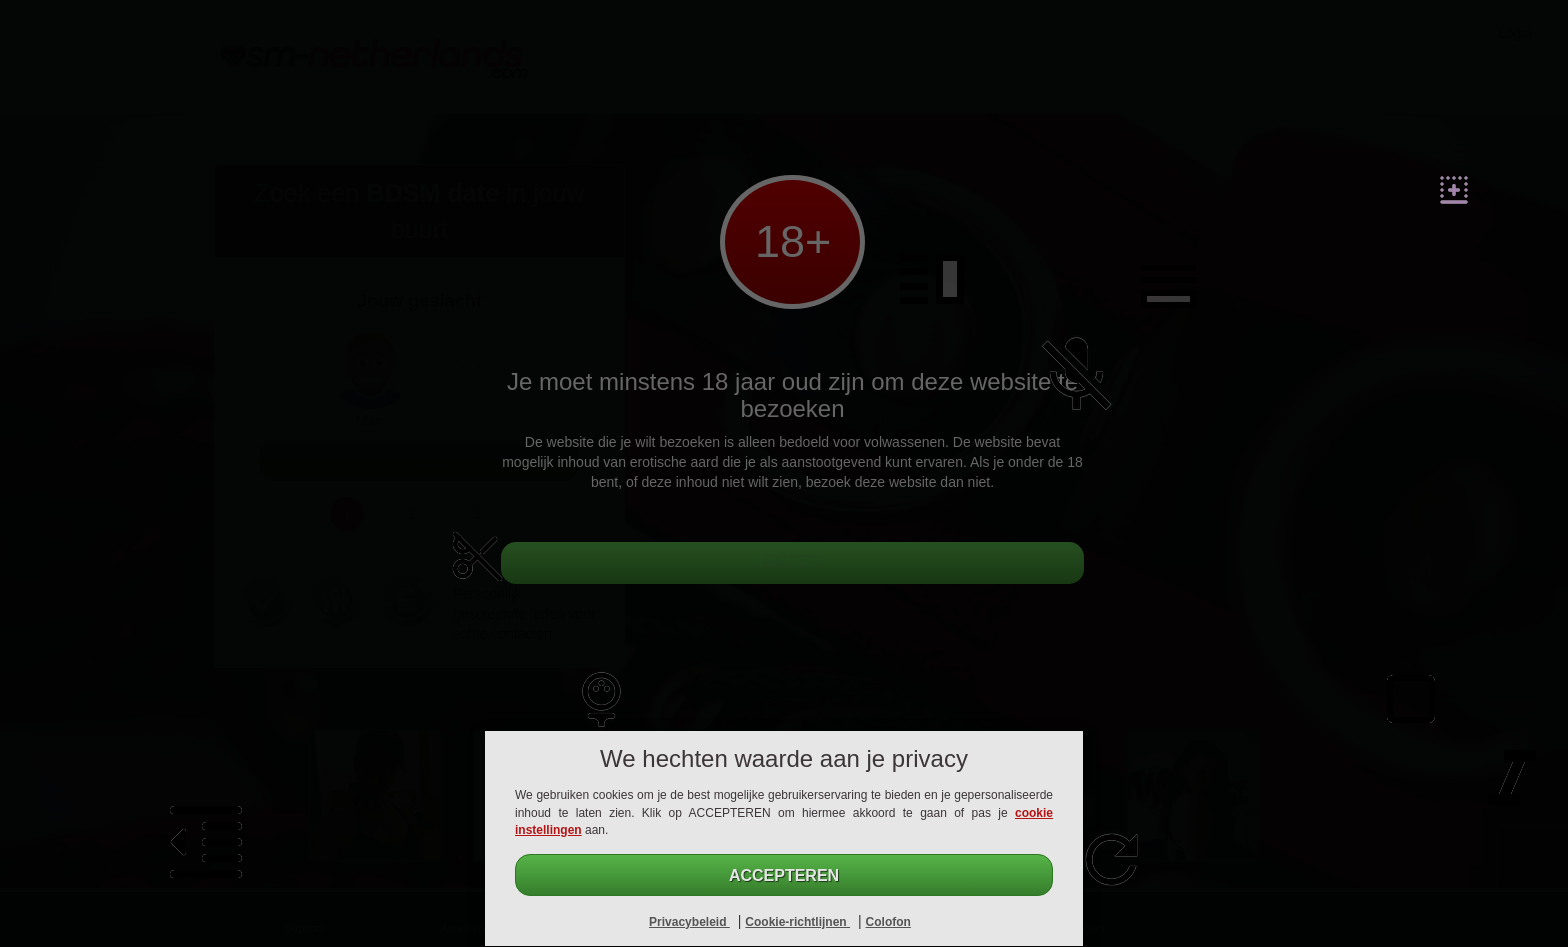  I want to click on mute your microphone, so click(1076, 375).